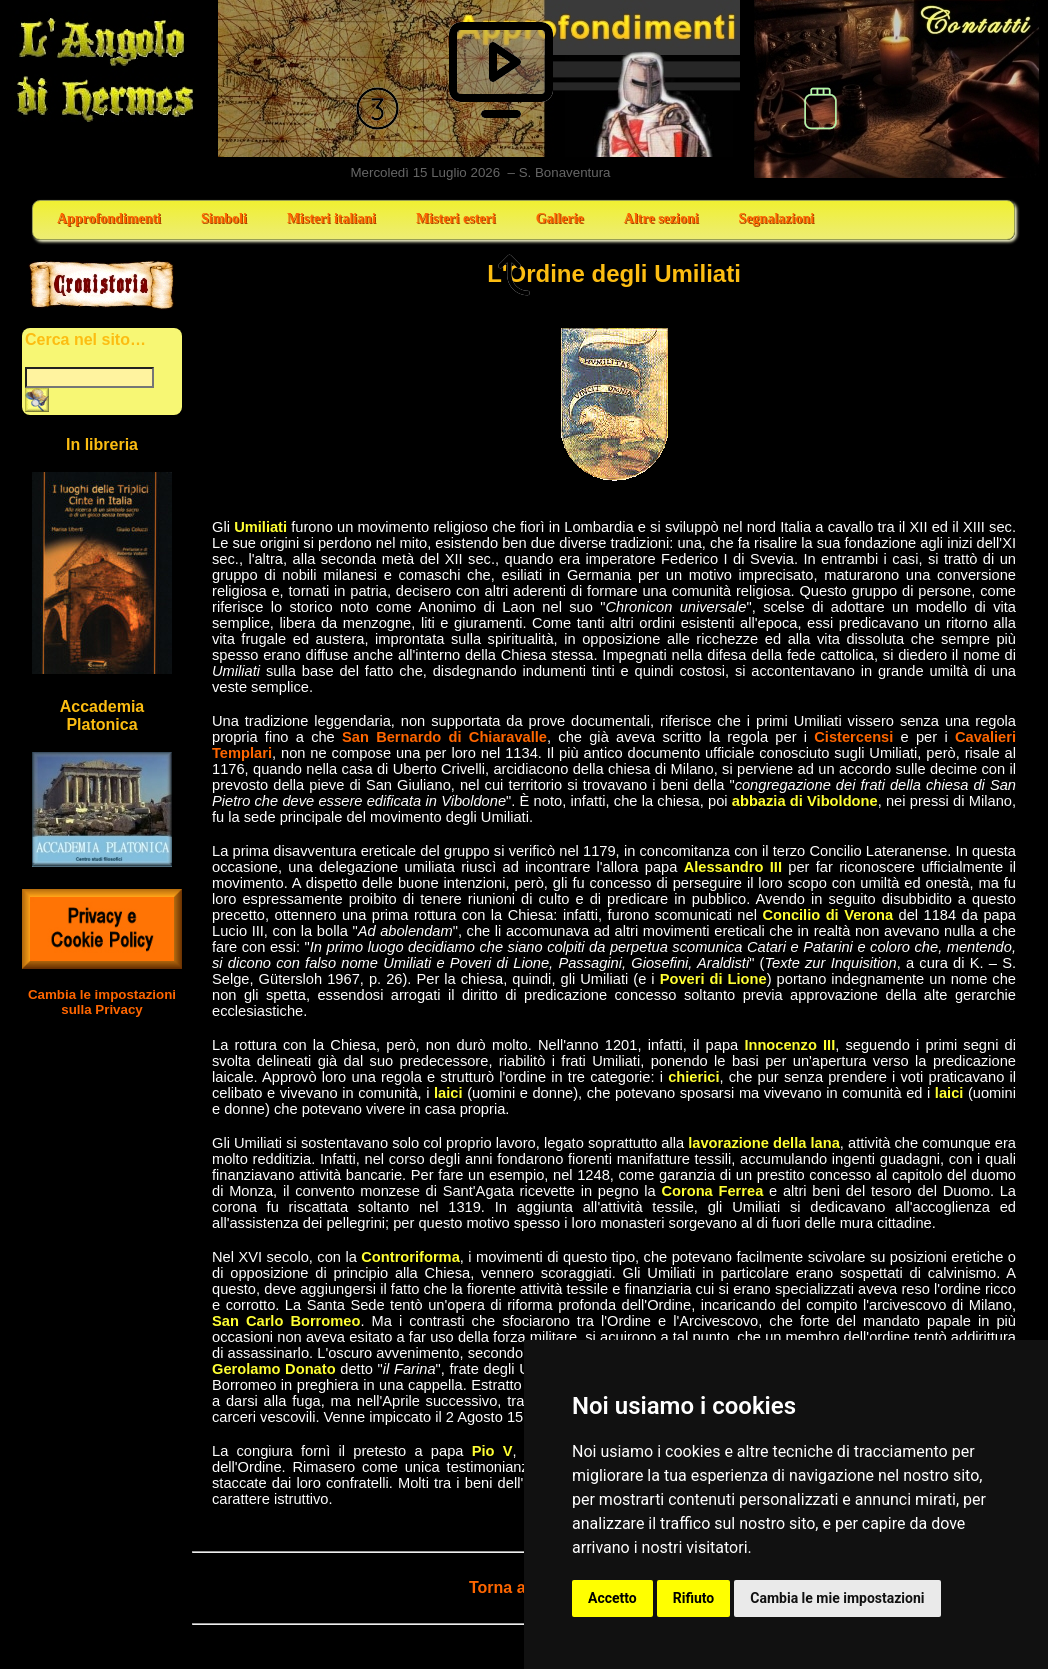  Describe the element at coordinates (820, 108) in the screenshot. I see `store or organize items in a container` at that location.